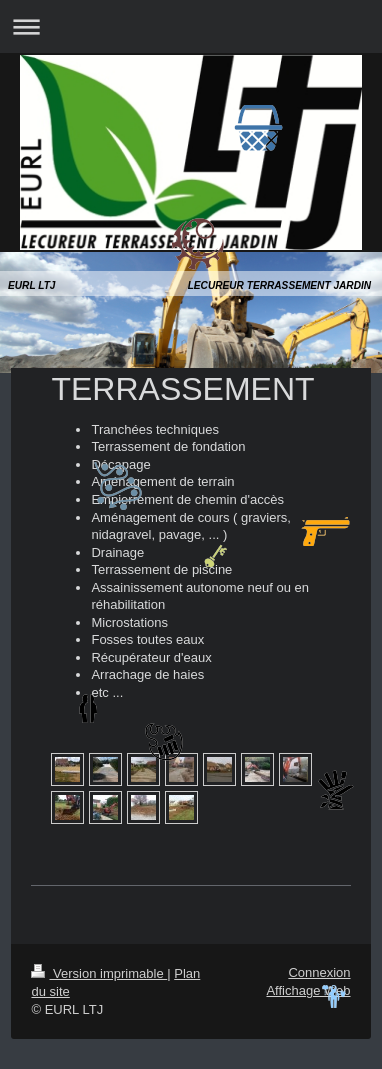 The height and width of the screenshot is (1069, 382). Describe the element at coordinates (164, 742) in the screenshot. I see `activate fire punch ability or attack` at that location.